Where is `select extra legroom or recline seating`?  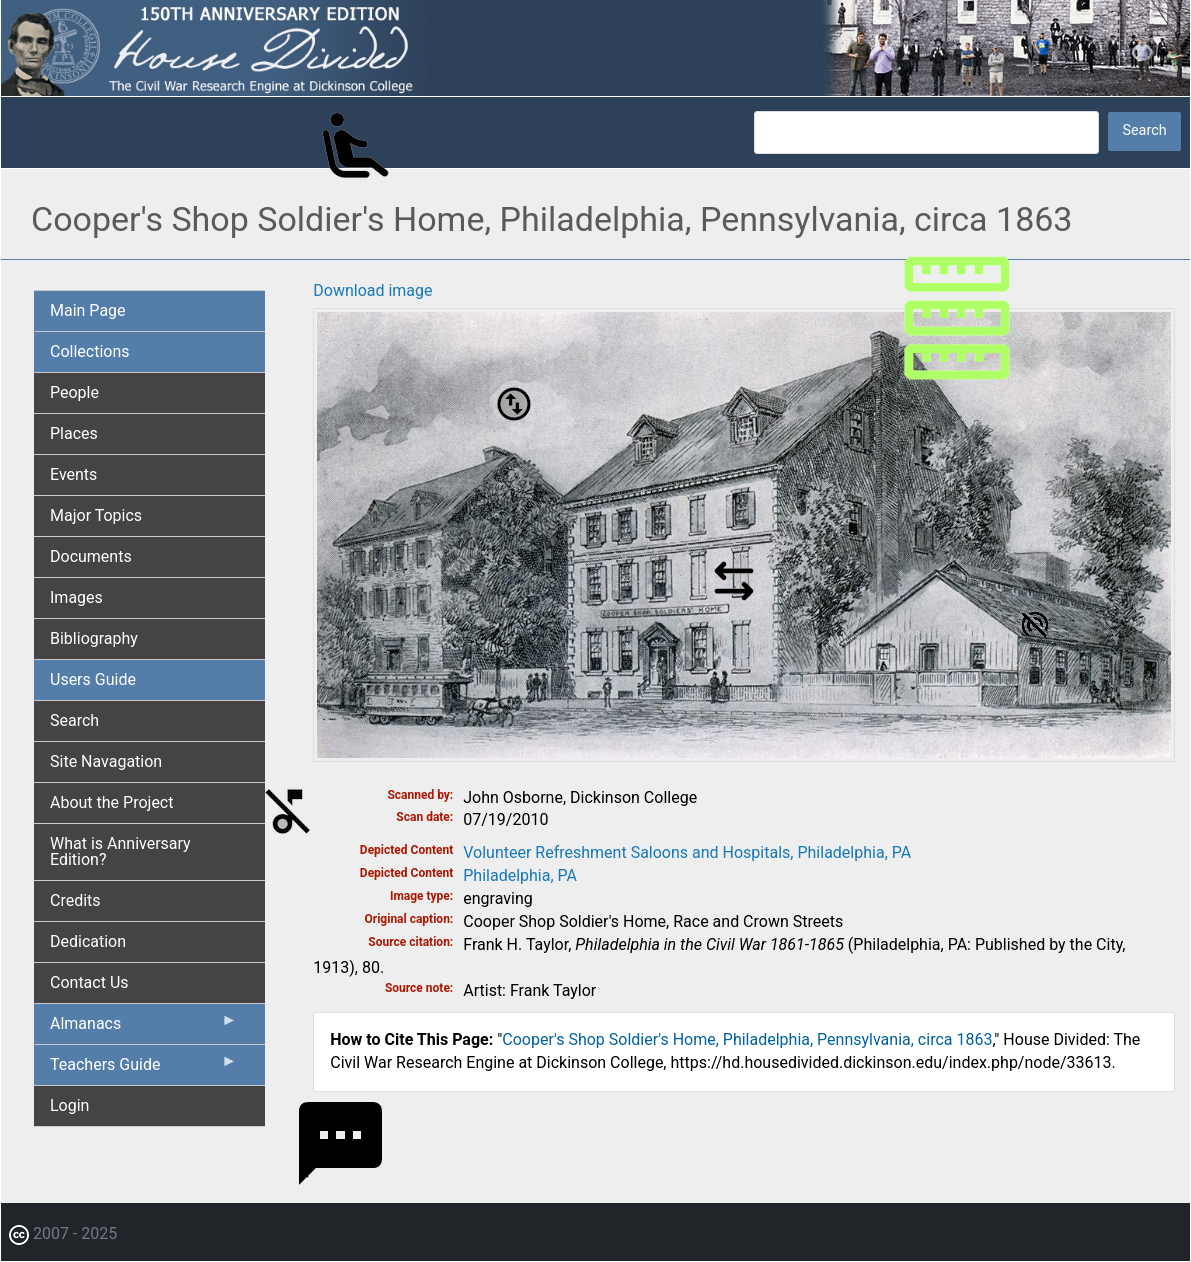 select extra legroom or recline seating is located at coordinates (356, 147).